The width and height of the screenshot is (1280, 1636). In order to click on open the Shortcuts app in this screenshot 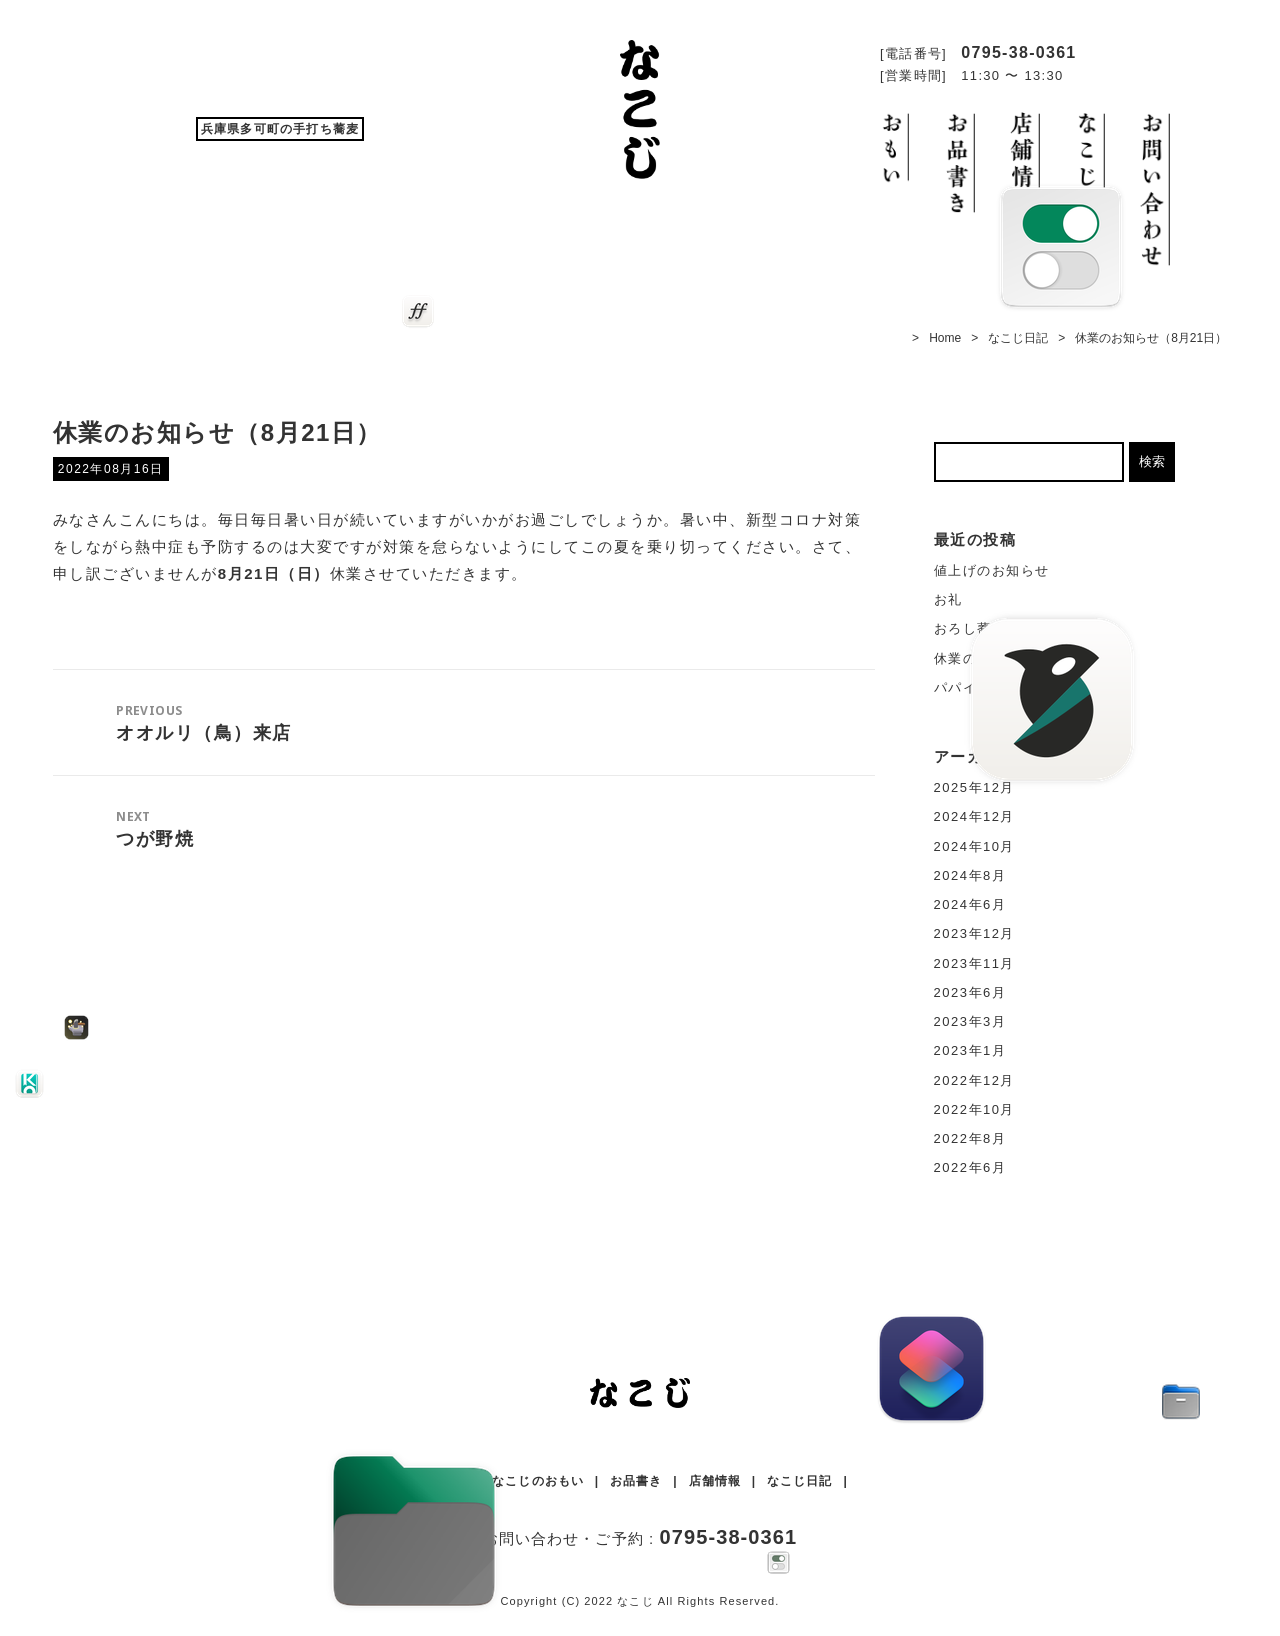, I will do `click(931, 1368)`.